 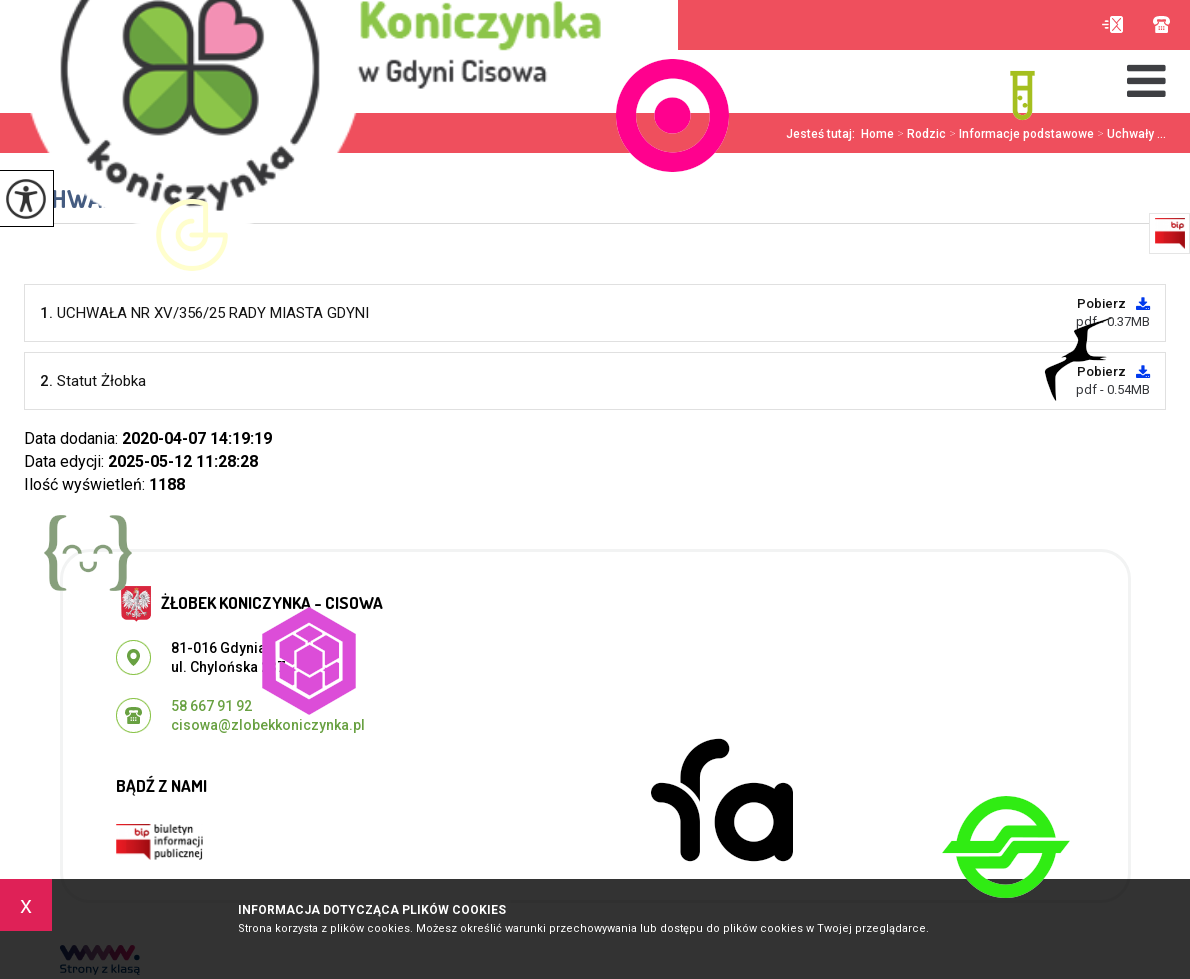 What do you see at coordinates (1006, 847) in the screenshot?
I see `SMRT Corporation logo` at bounding box center [1006, 847].